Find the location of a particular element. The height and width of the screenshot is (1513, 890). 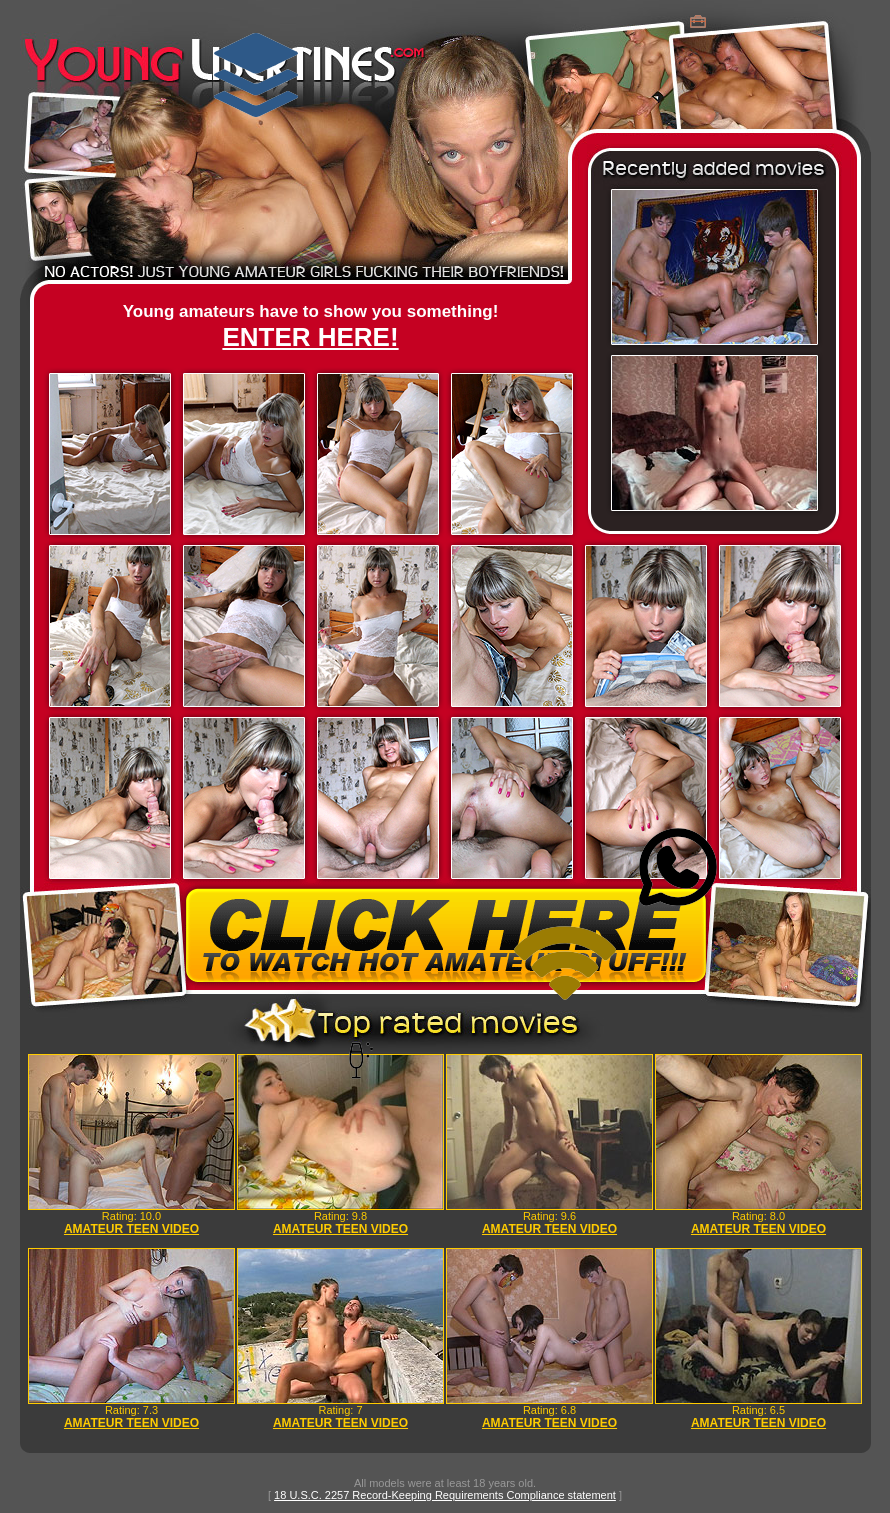

open WhatsApp messaging app is located at coordinates (678, 867).